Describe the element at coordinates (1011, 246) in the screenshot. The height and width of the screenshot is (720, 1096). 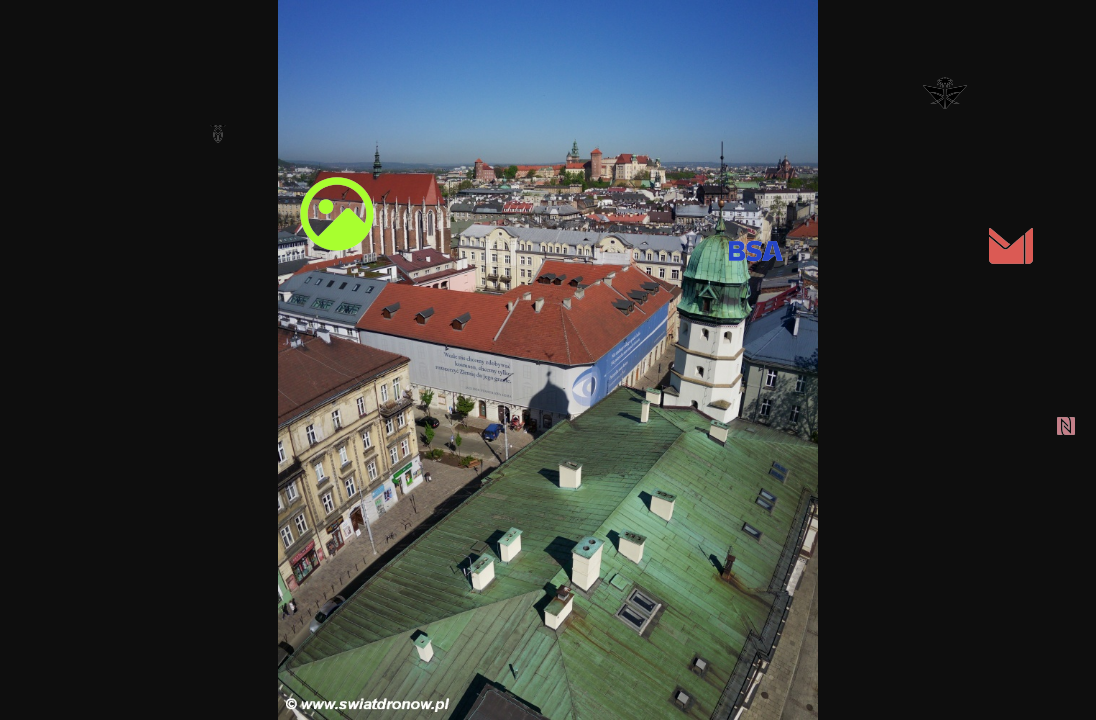
I see `open ProtonMail app` at that location.